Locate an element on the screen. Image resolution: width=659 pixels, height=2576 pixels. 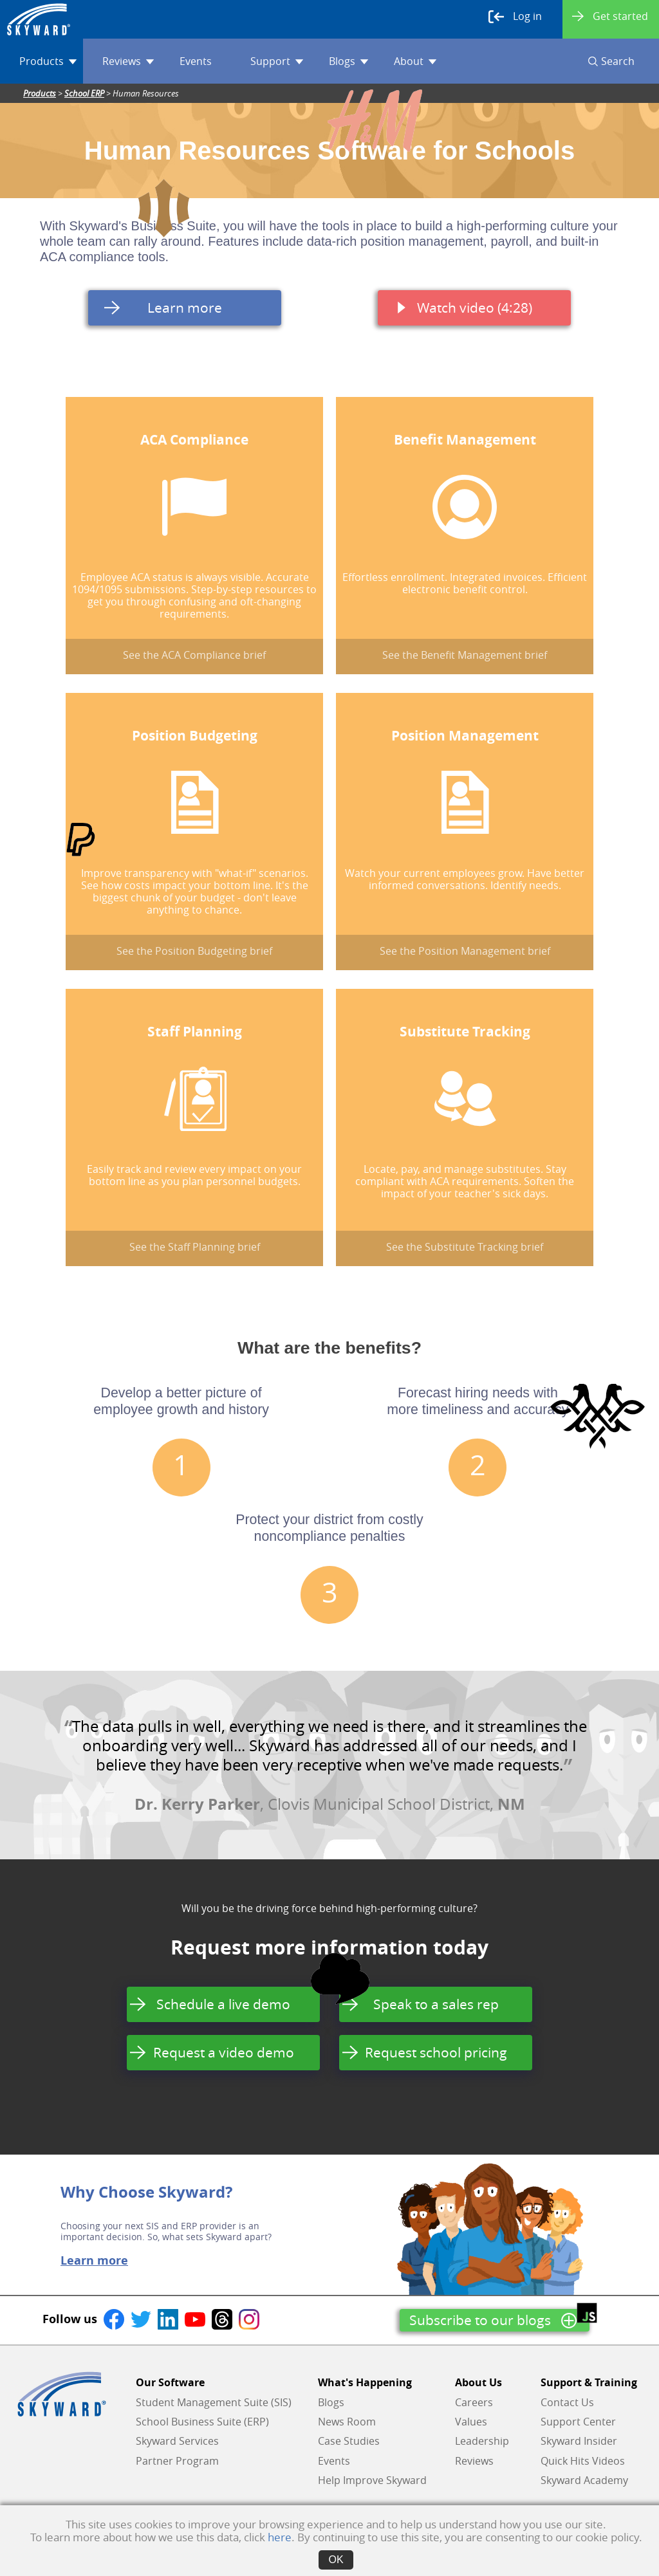
open the H&M shopping app is located at coordinates (375, 120).